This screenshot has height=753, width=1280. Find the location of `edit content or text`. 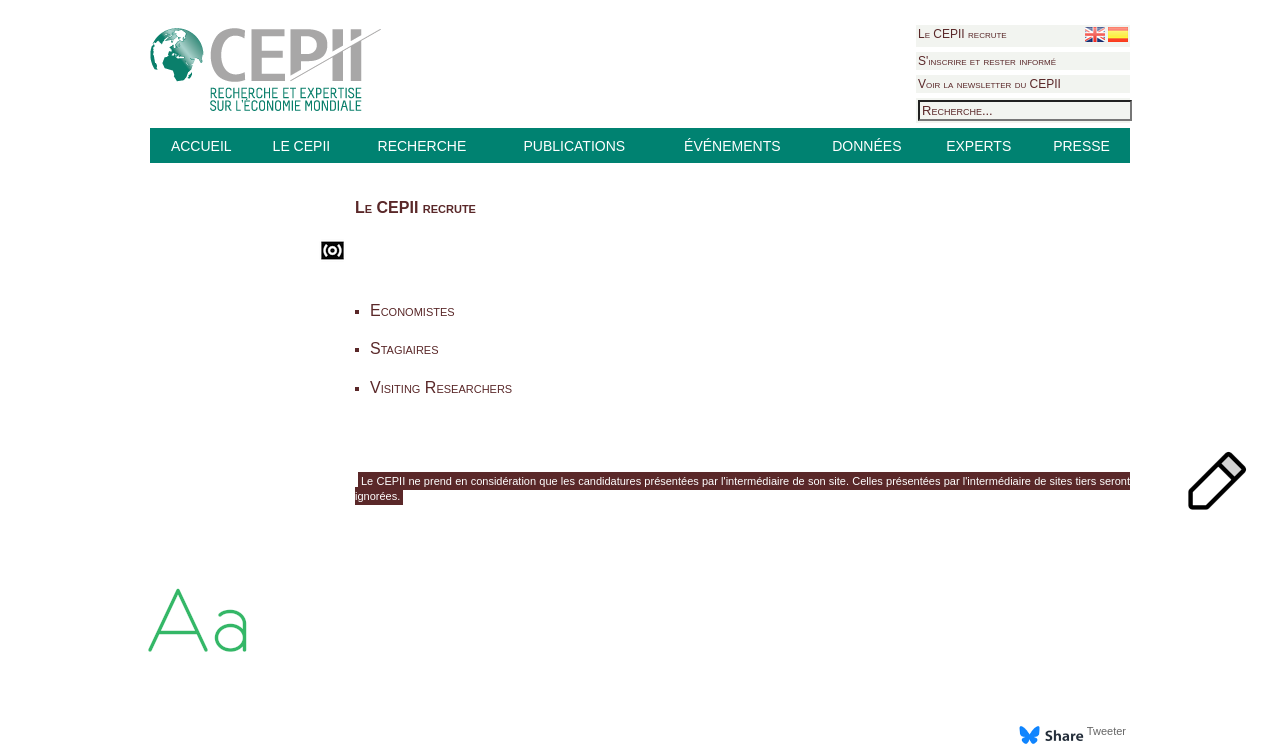

edit content or text is located at coordinates (1216, 482).